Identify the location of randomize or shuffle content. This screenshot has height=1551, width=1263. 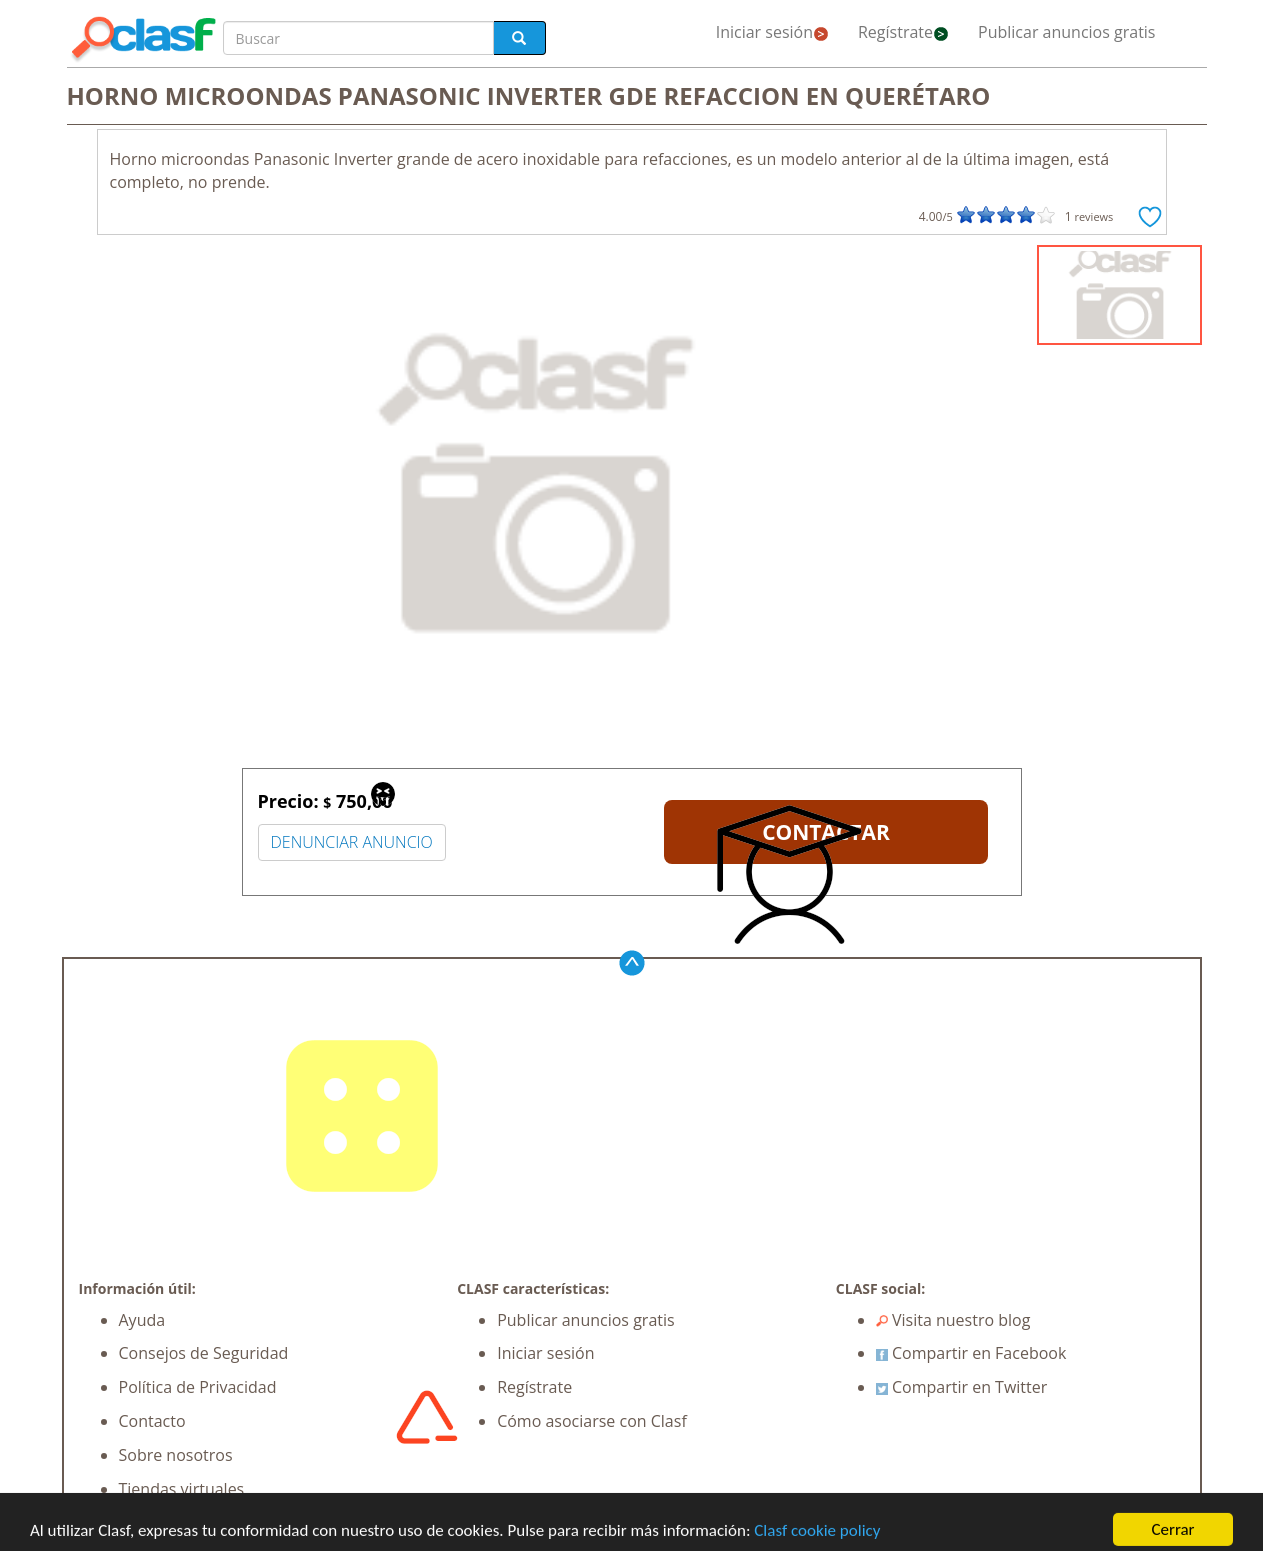
(362, 1116).